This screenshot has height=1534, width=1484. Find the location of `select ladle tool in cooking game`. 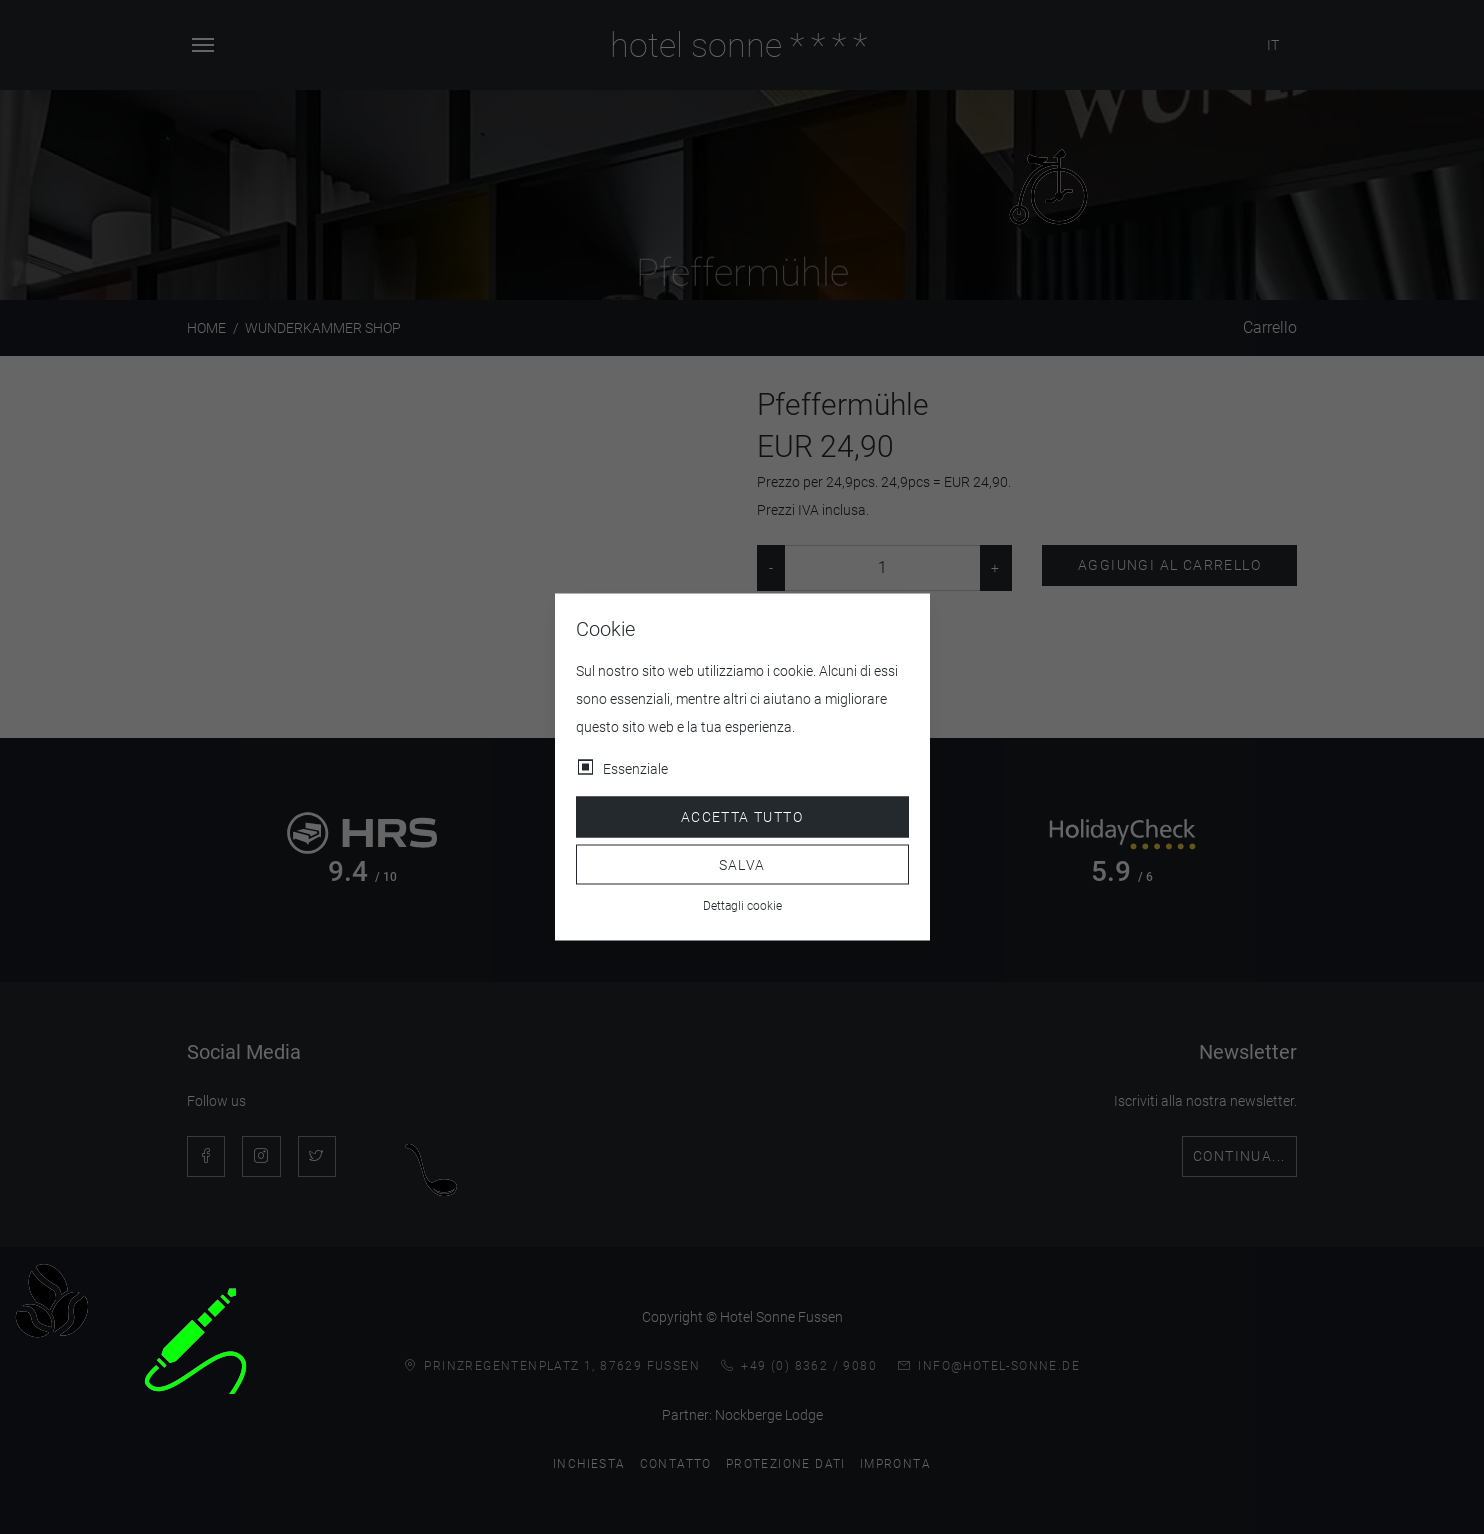

select ladle tool in cooking game is located at coordinates (431, 1170).